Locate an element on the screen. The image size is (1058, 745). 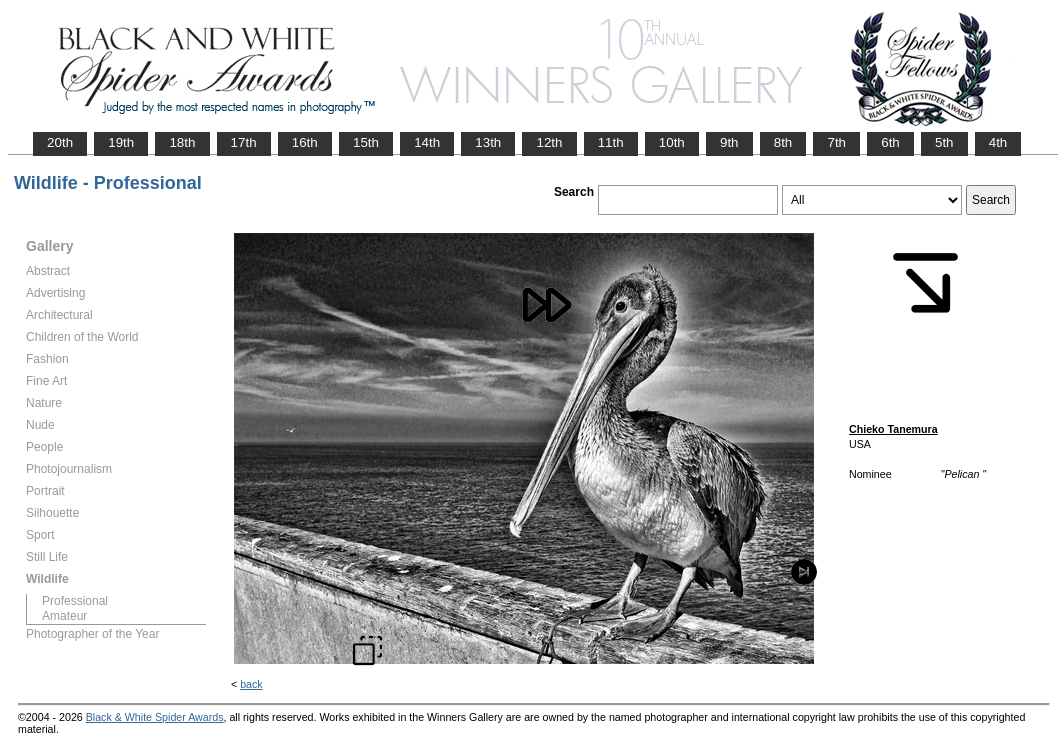
move item to bottom-right corner is located at coordinates (925, 285).